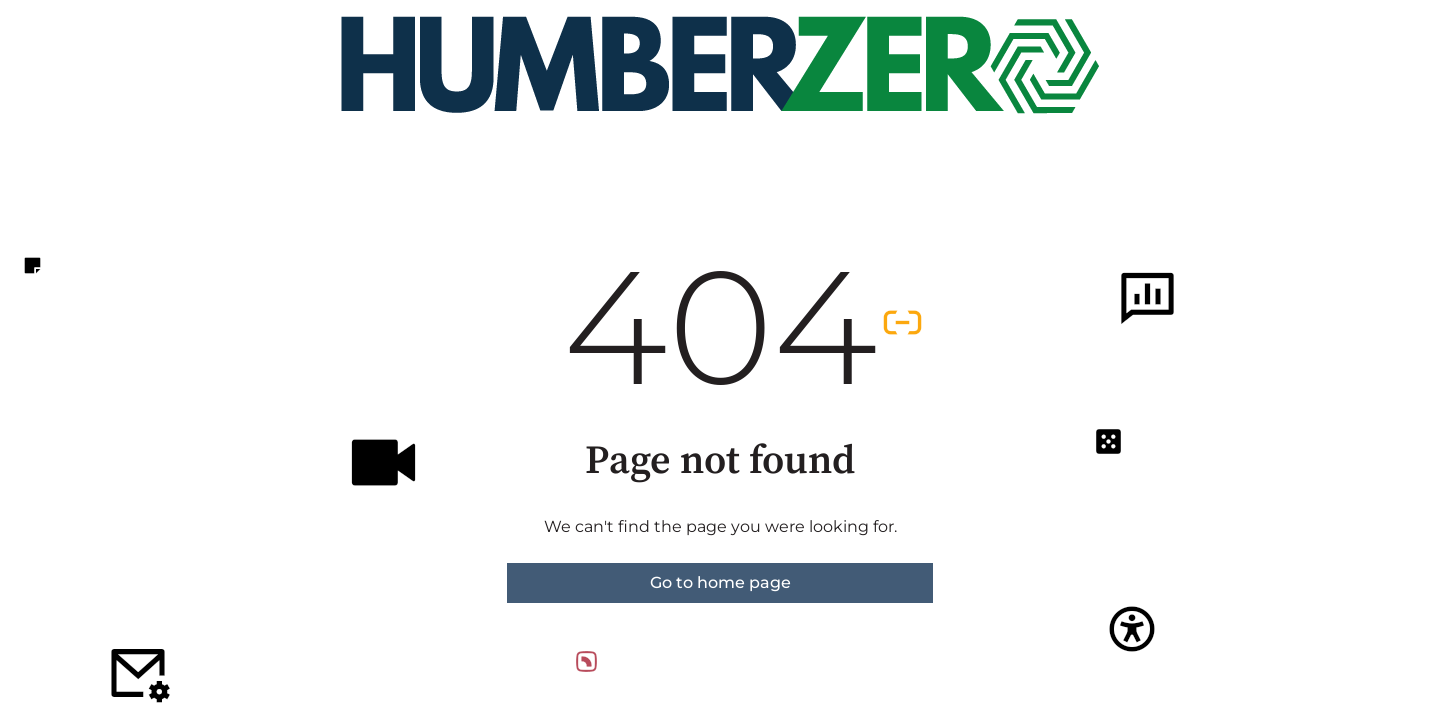 This screenshot has height=720, width=1440. What do you see at coordinates (902, 322) in the screenshot?
I see `alibaba cloud services logo` at bounding box center [902, 322].